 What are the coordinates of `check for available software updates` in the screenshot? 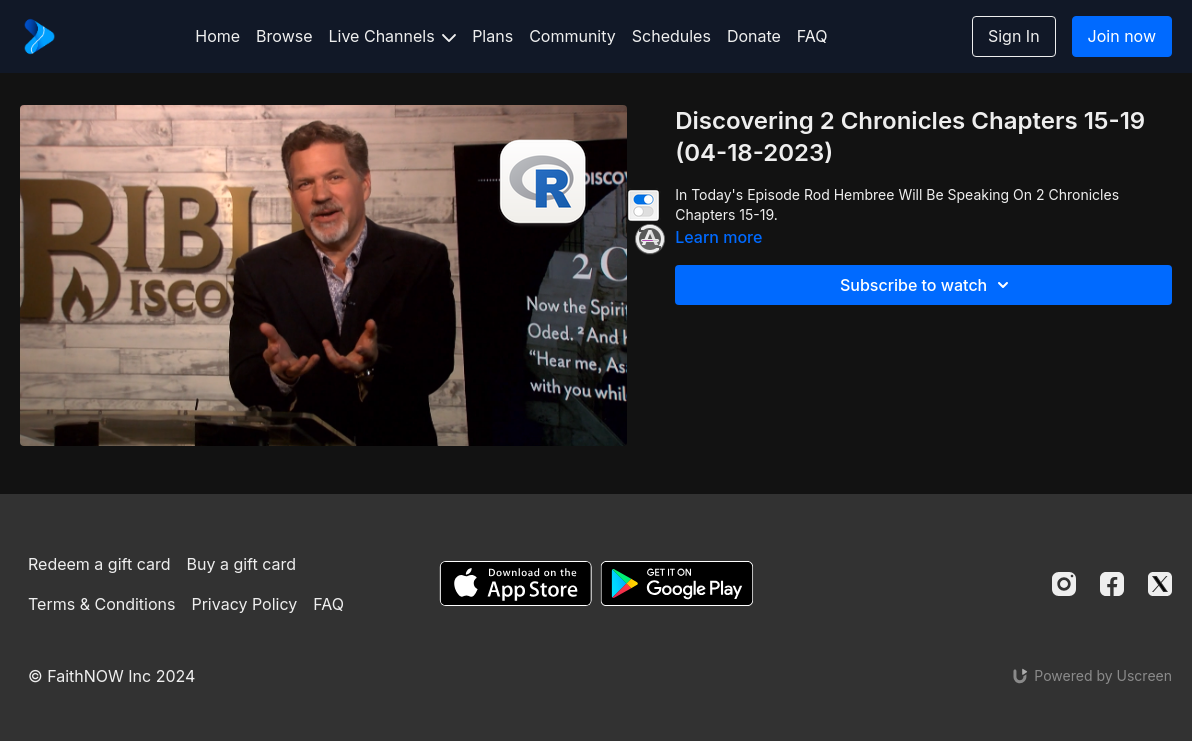 It's located at (650, 239).